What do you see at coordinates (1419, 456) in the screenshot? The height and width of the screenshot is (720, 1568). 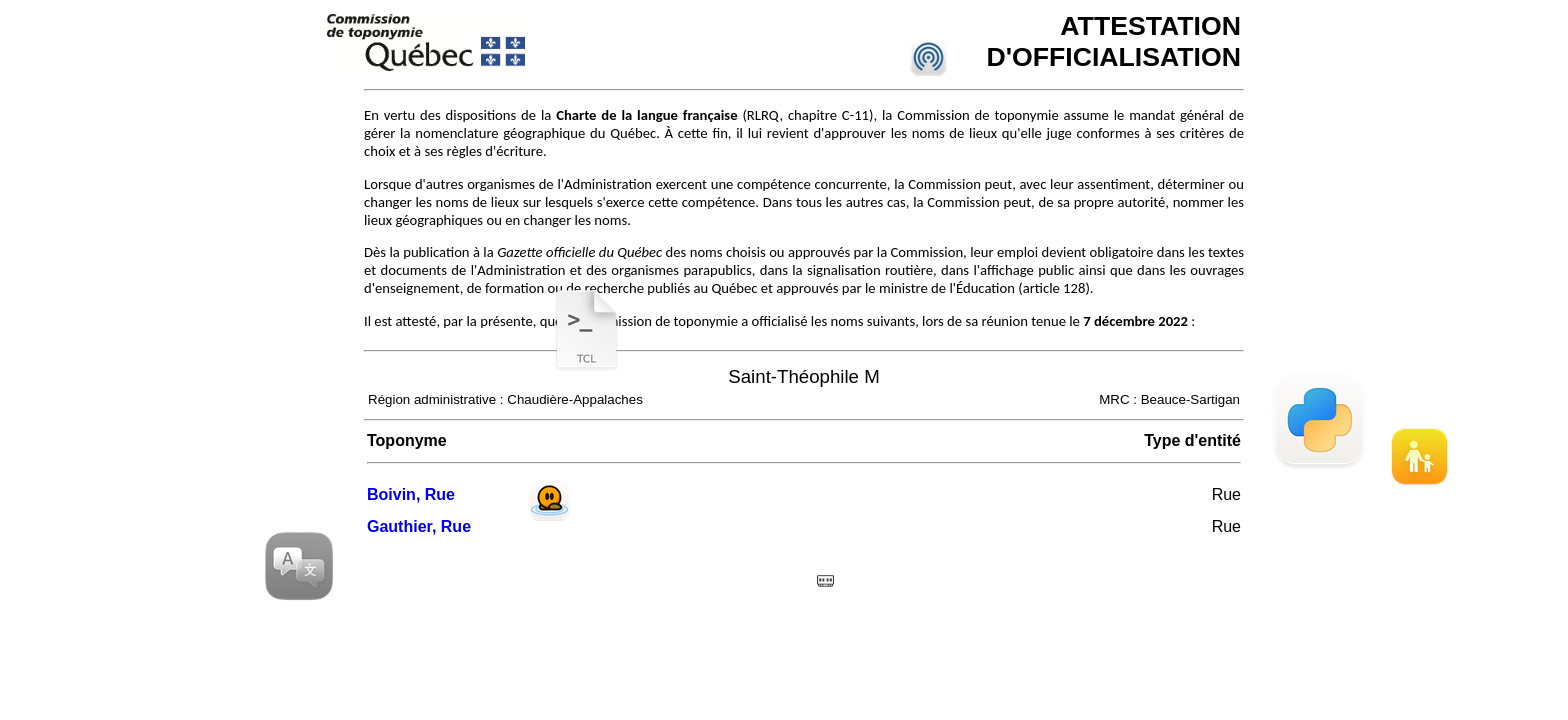 I see `open parental controls settings` at bounding box center [1419, 456].